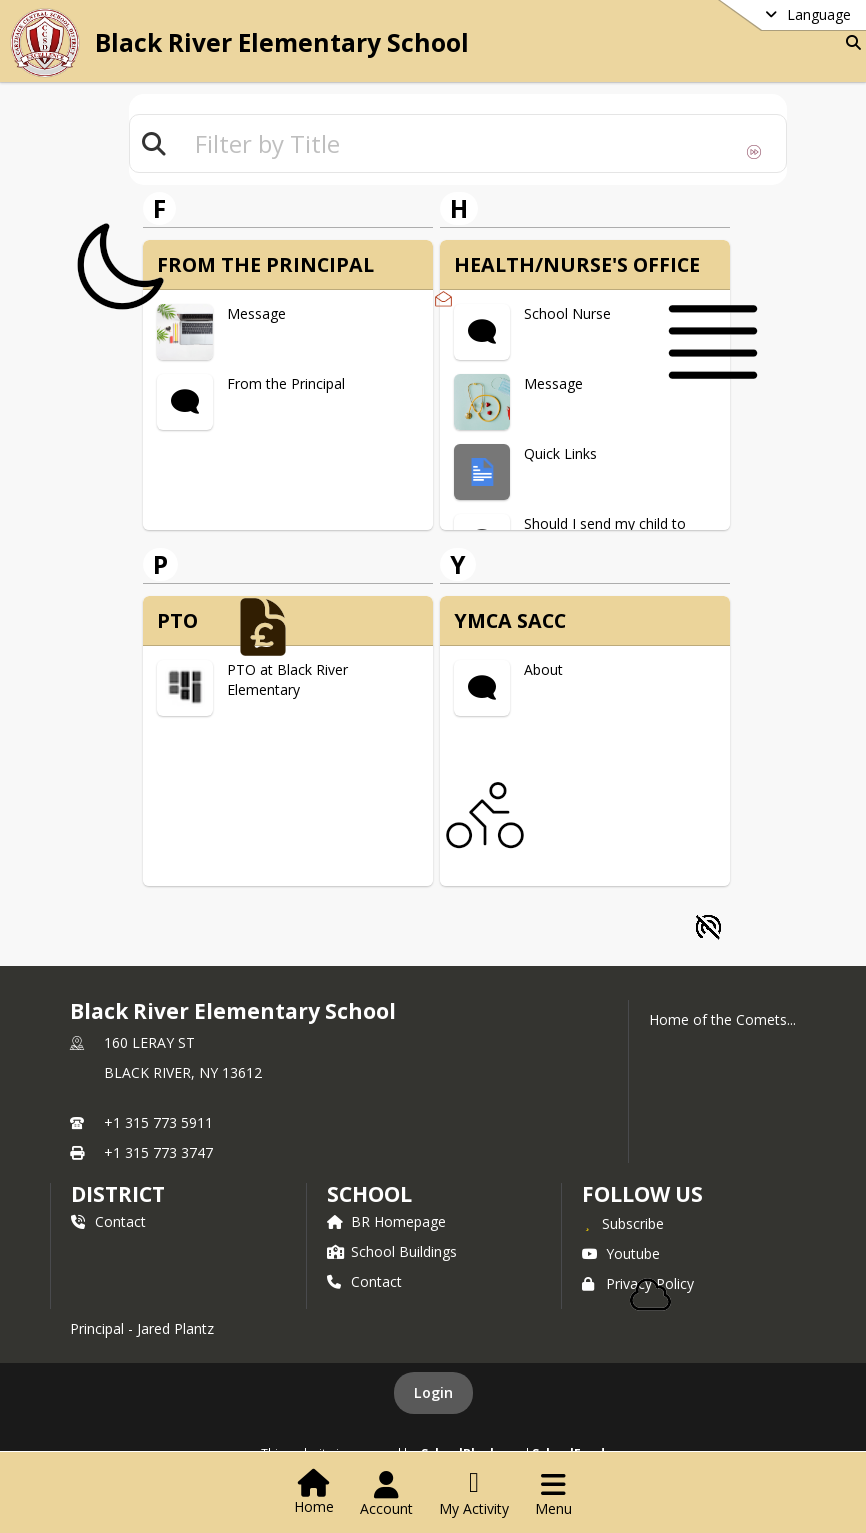  I want to click on access cycling or bike-related features, so click(485, 818).